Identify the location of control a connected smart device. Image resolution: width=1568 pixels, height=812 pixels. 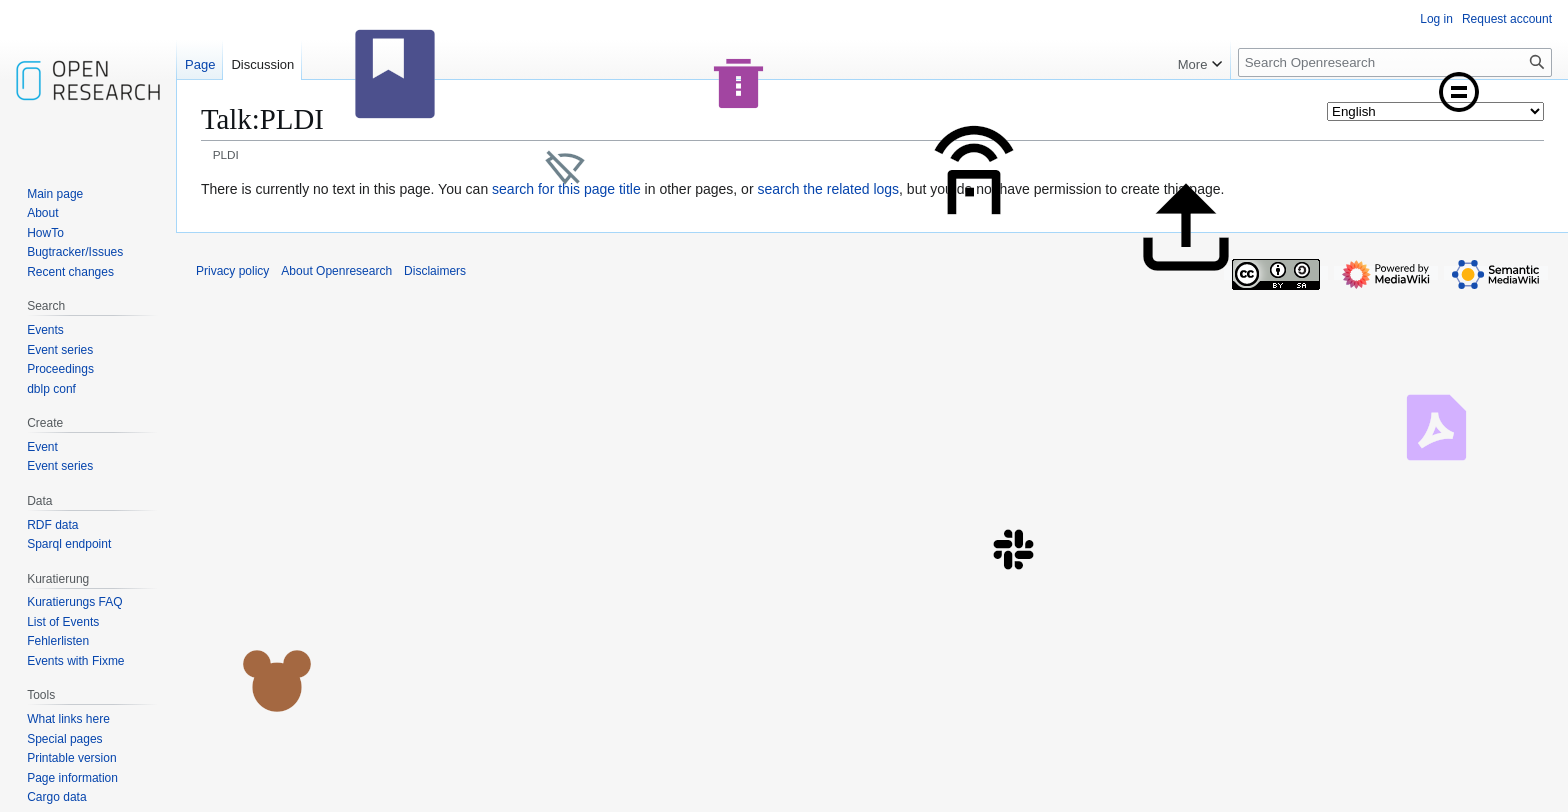
(974, 170).